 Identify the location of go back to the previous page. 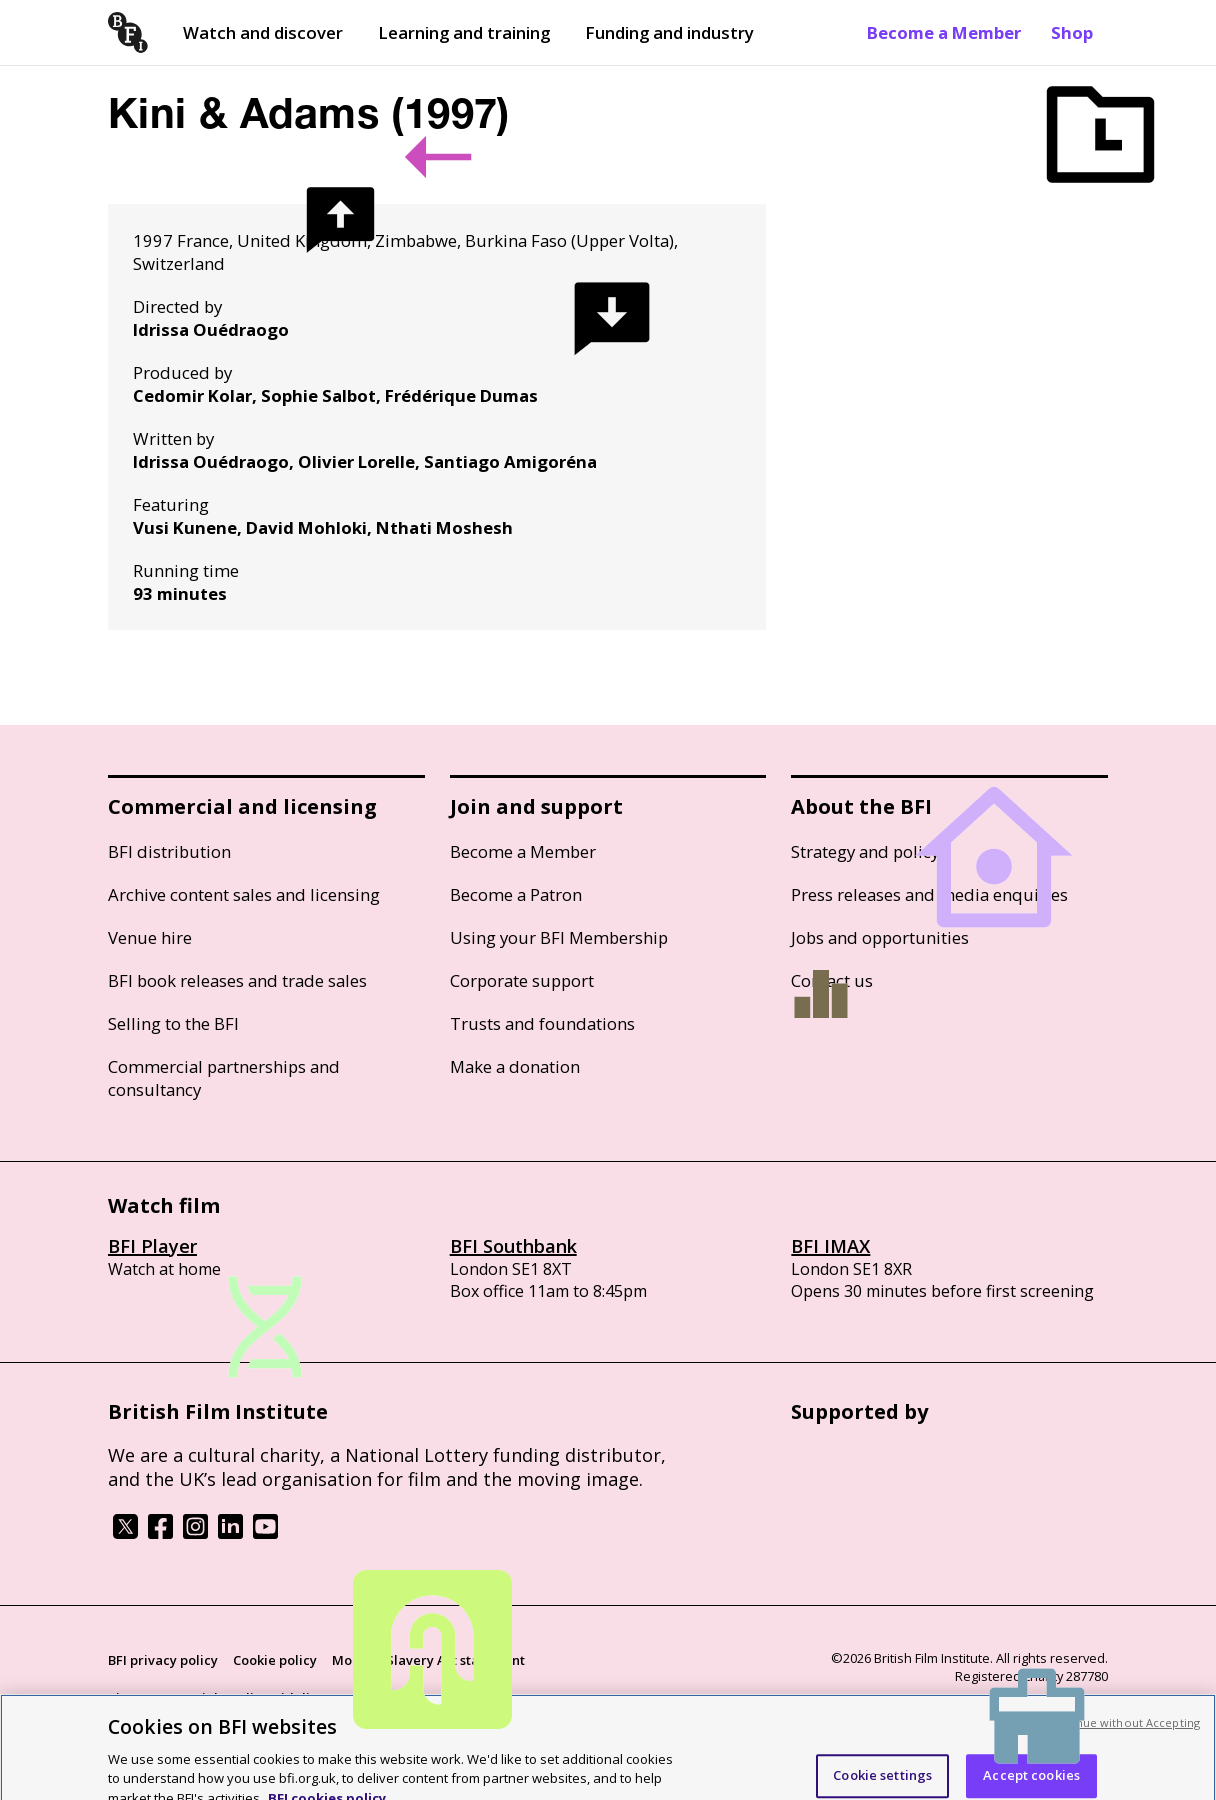
(438, 157).